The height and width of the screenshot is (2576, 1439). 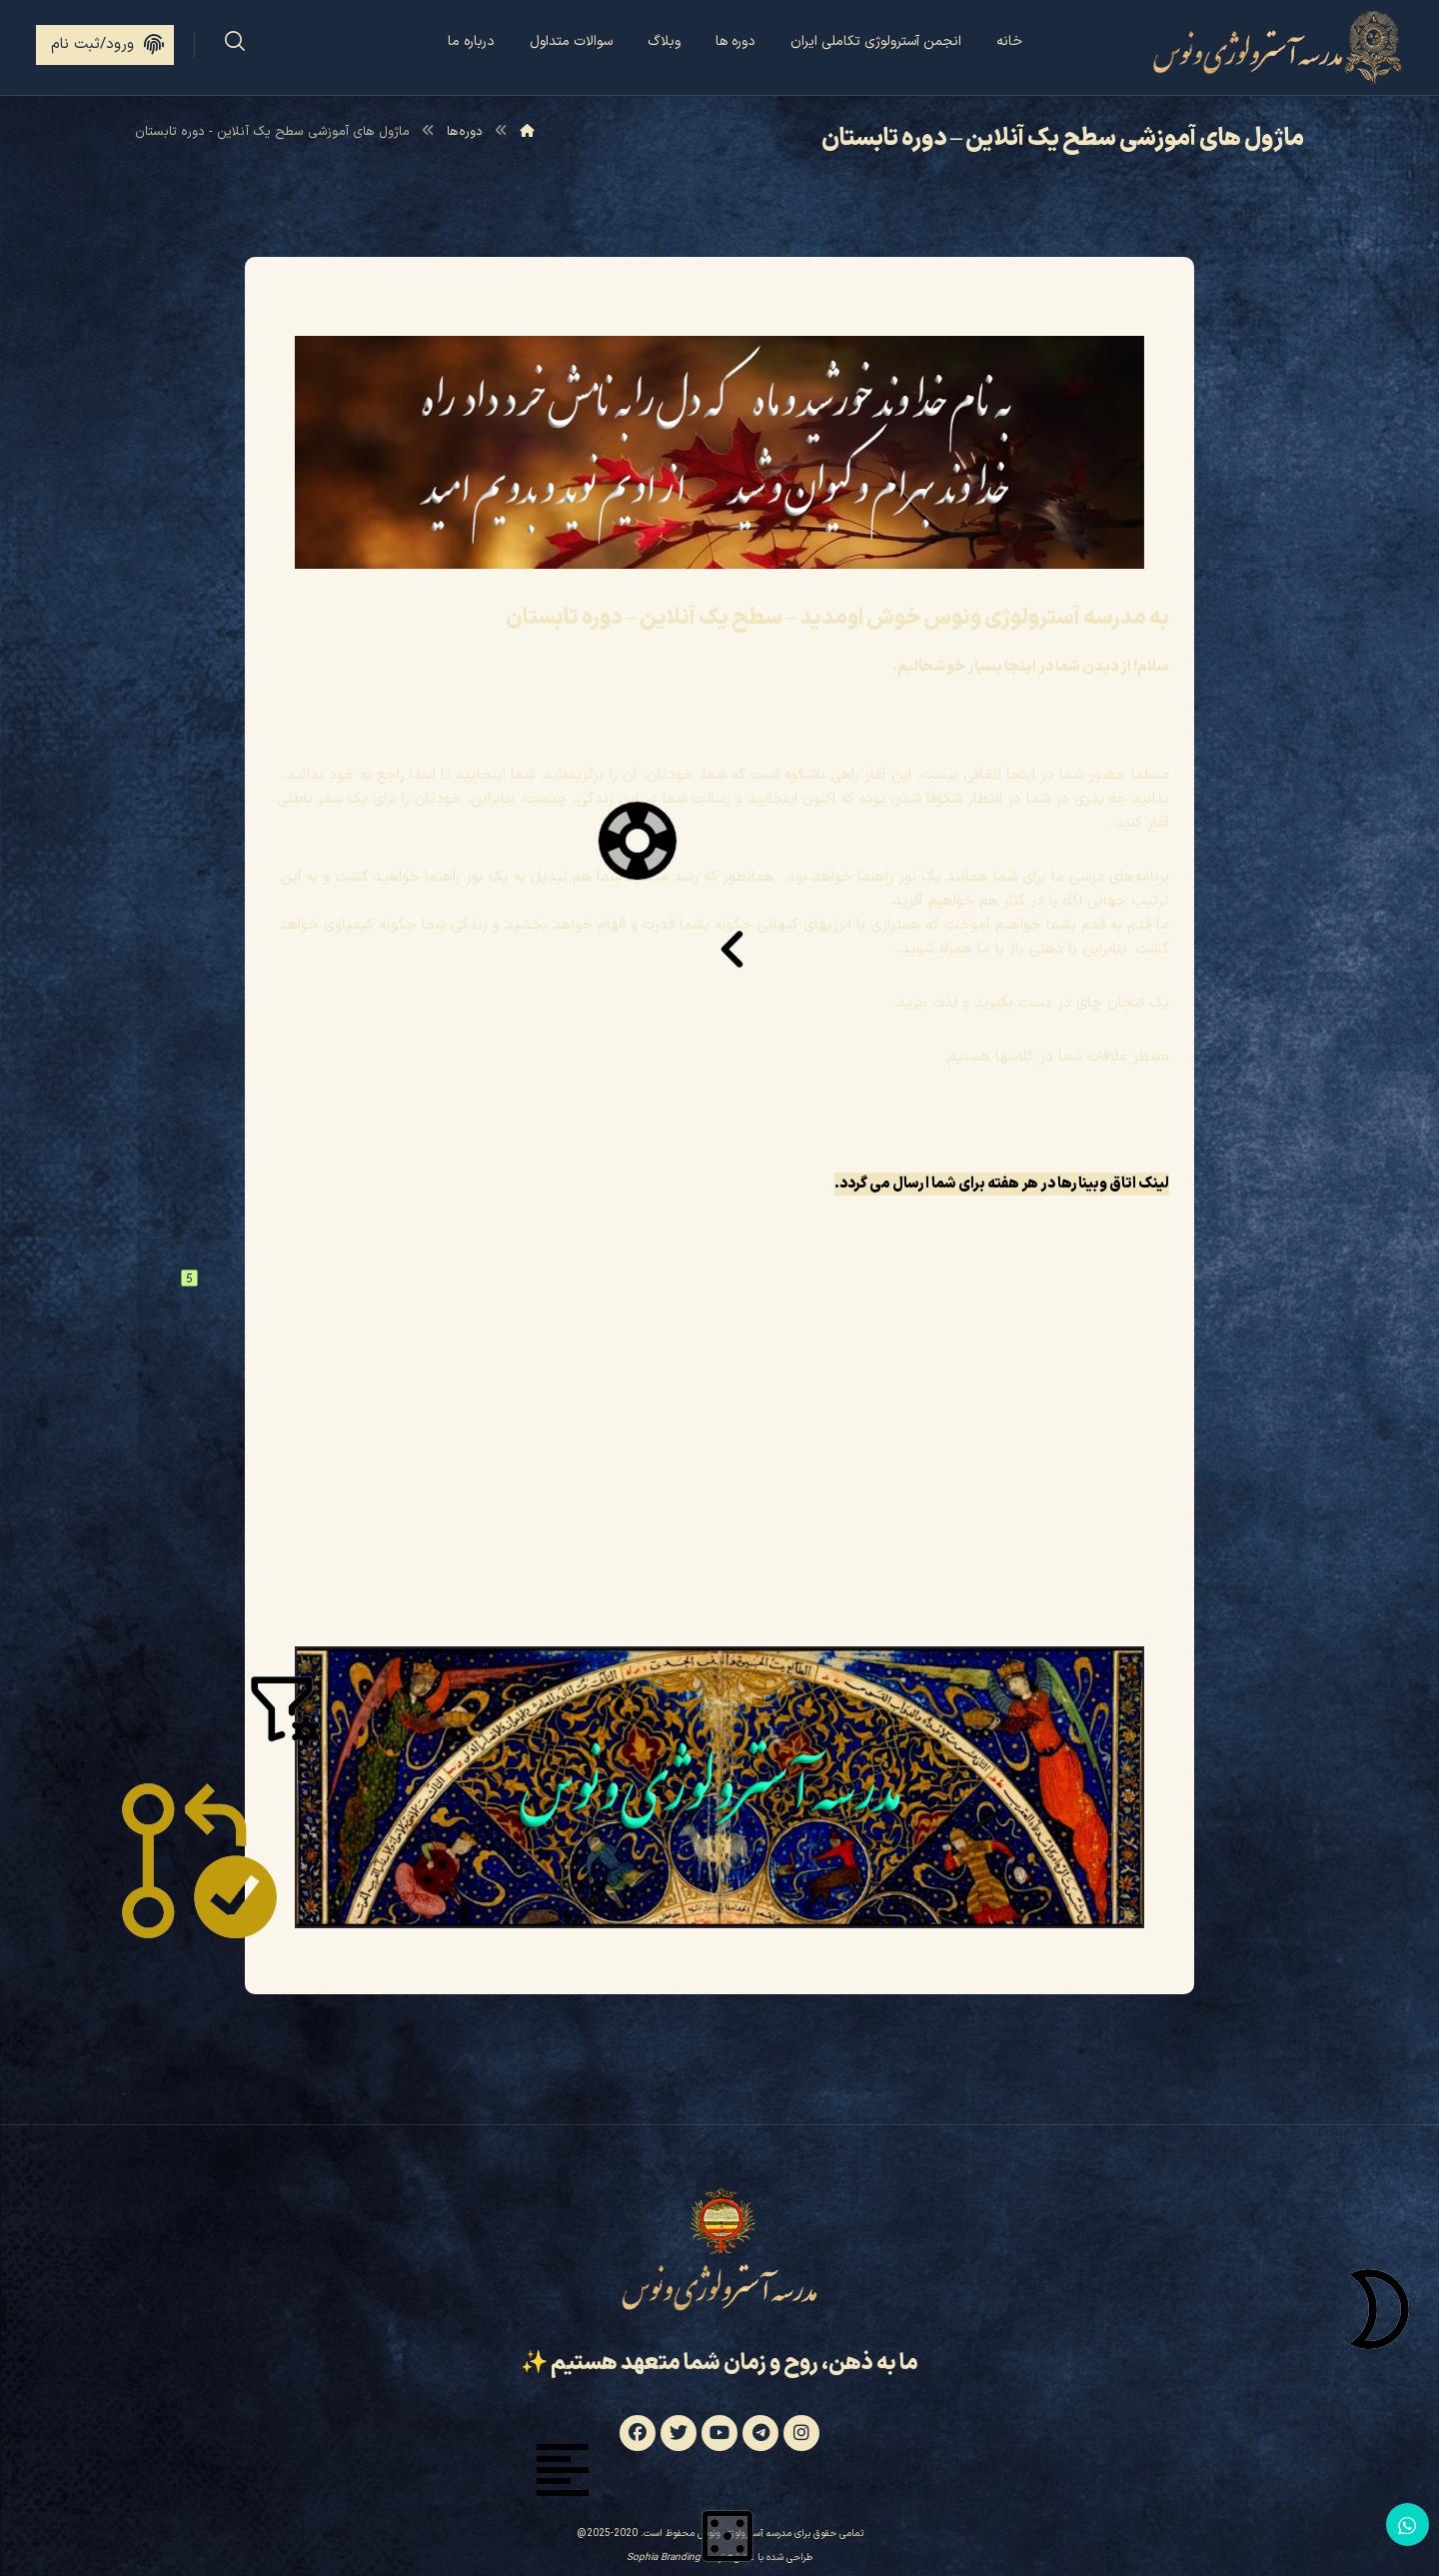 I want to click on access casino or gambling games, so click(x=727, y=2536).